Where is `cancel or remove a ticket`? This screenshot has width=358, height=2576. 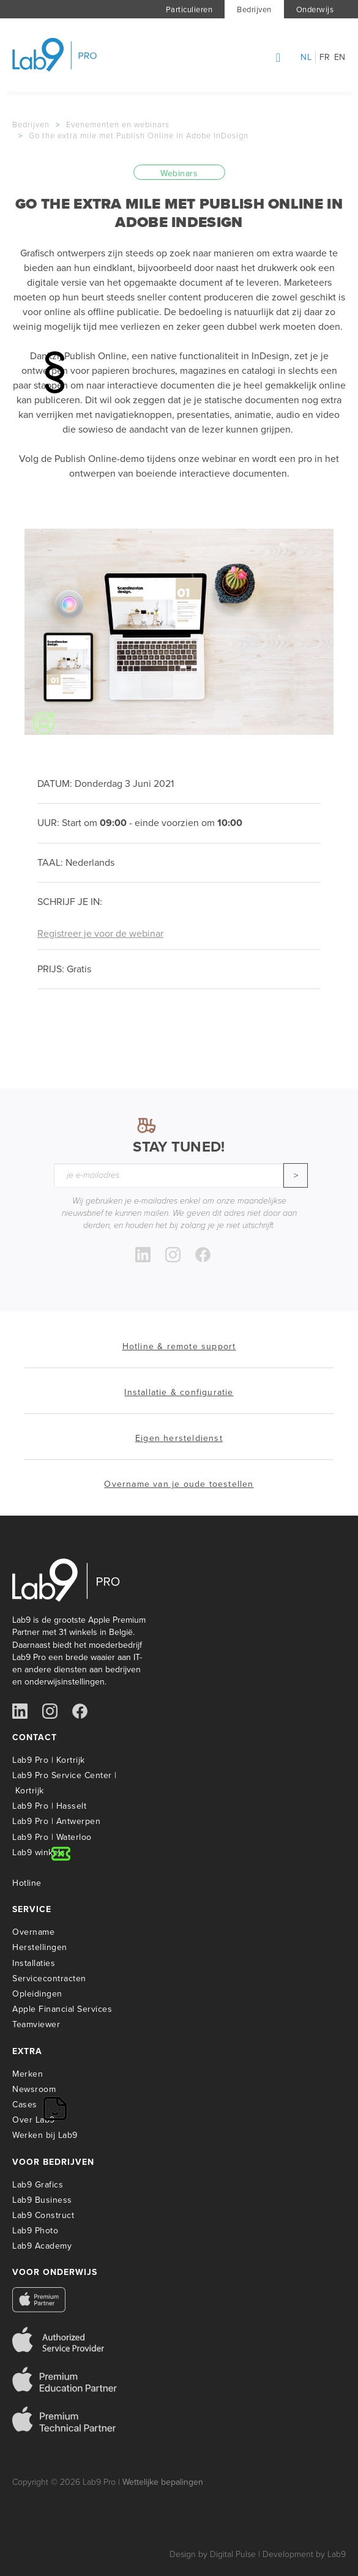 cancel or remove a ticket is located at coordinates (61, 1853).